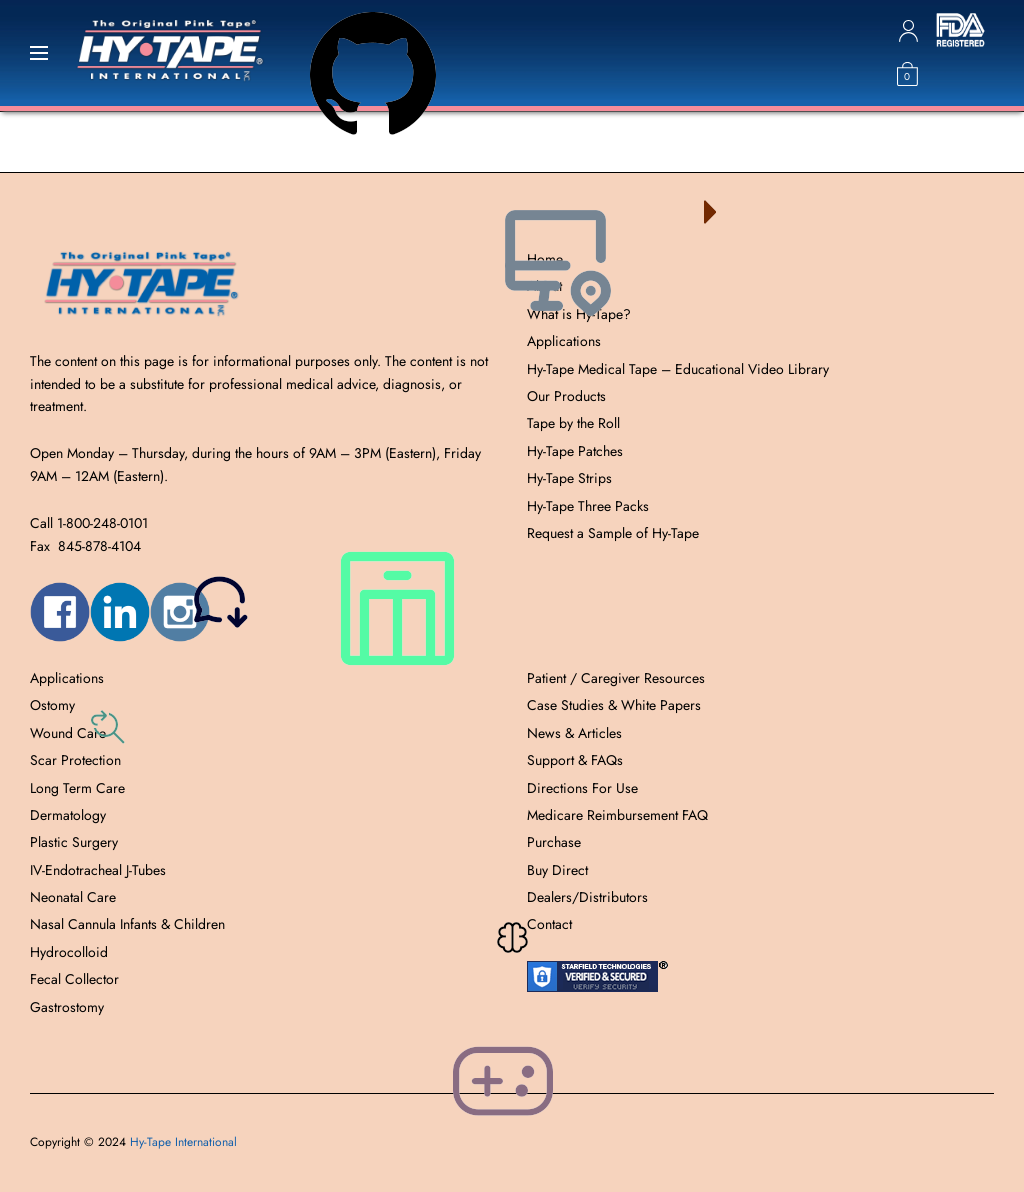 The image size is (1024, 1192). I want to click on indicates AI or system is processing a request, so click(512, 937).